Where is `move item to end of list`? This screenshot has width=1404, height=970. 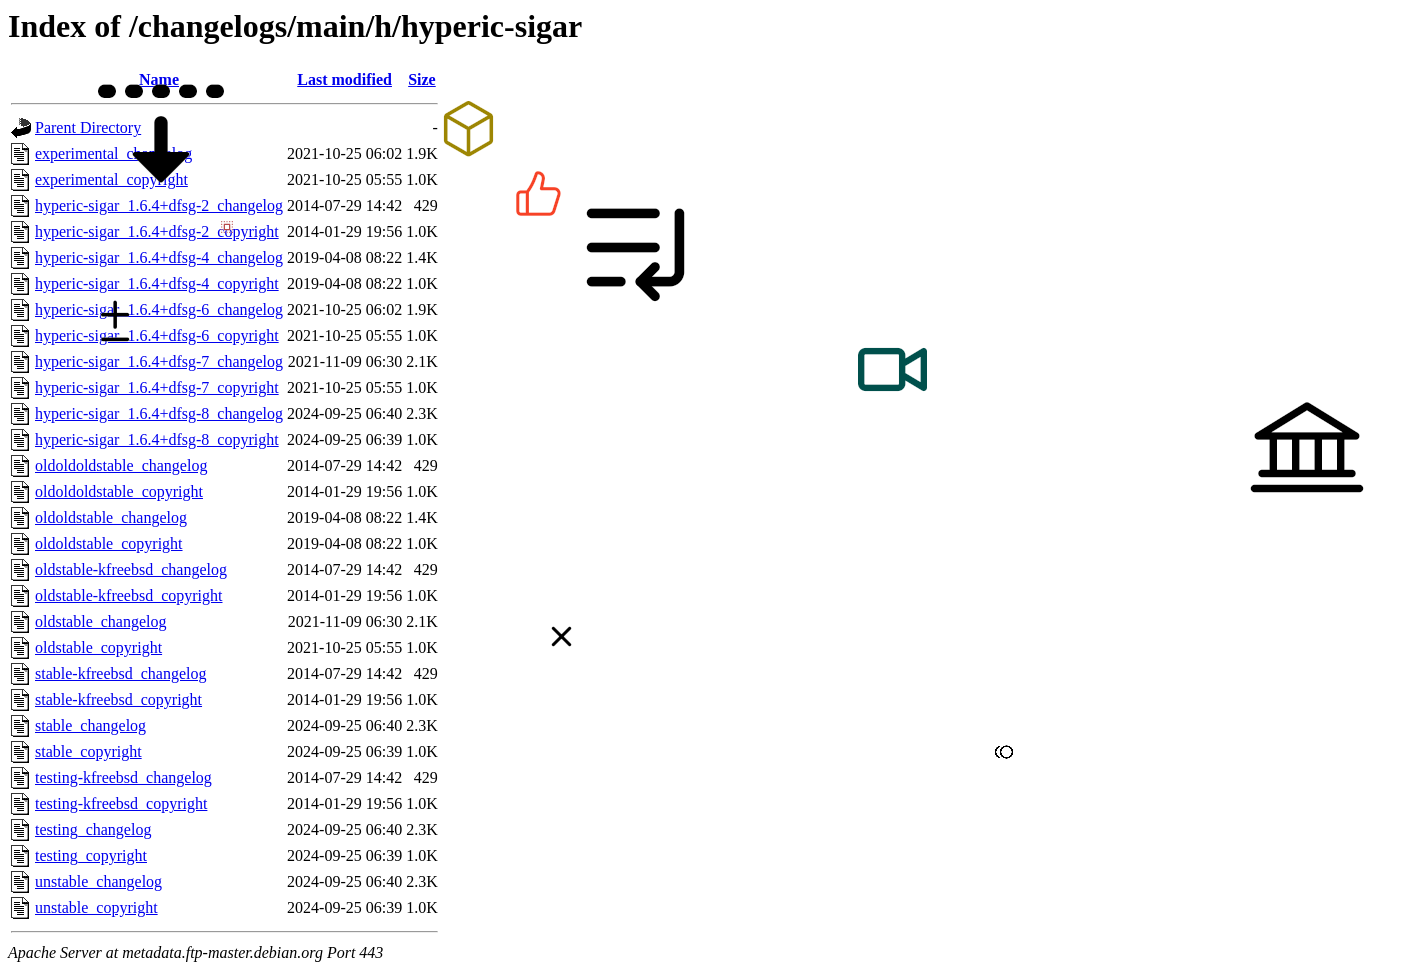
move item to end of list is located at coordinates (635, 247).